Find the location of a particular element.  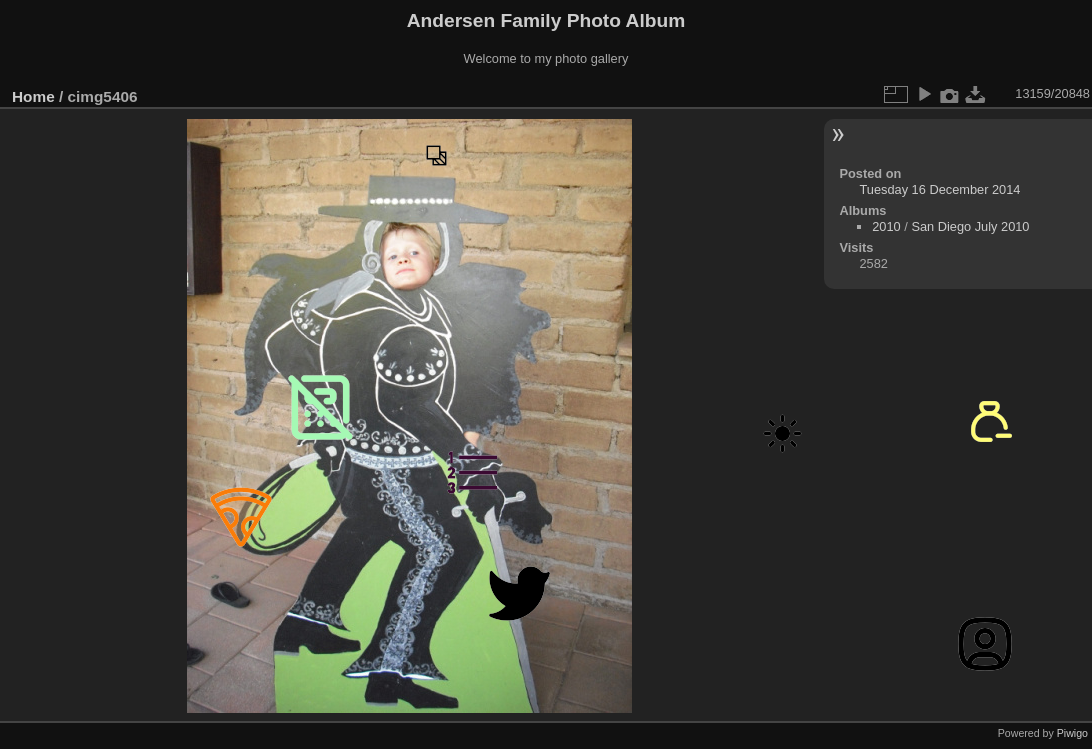

calculator function disabled is located at coordinates (320, 407).